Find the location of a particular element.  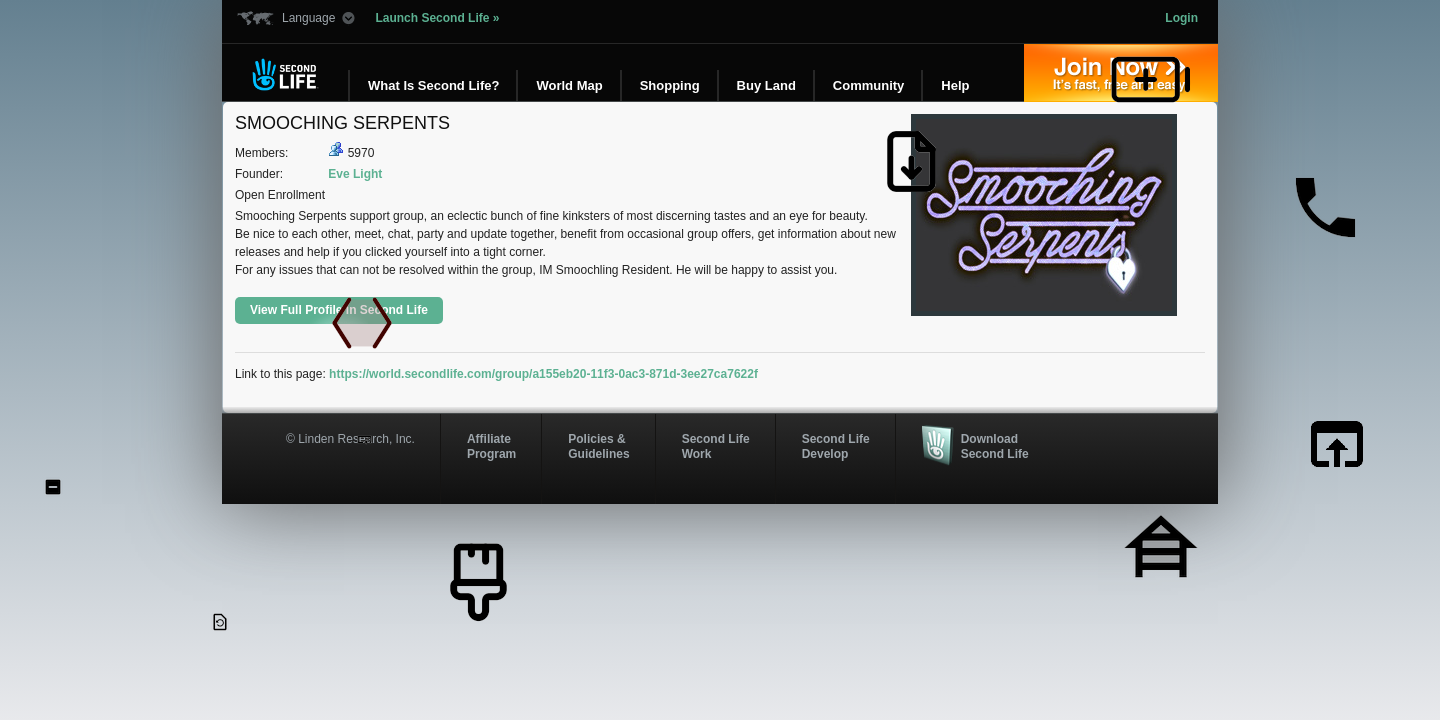

add or extend battery life is located at coordinates (1149, 79).